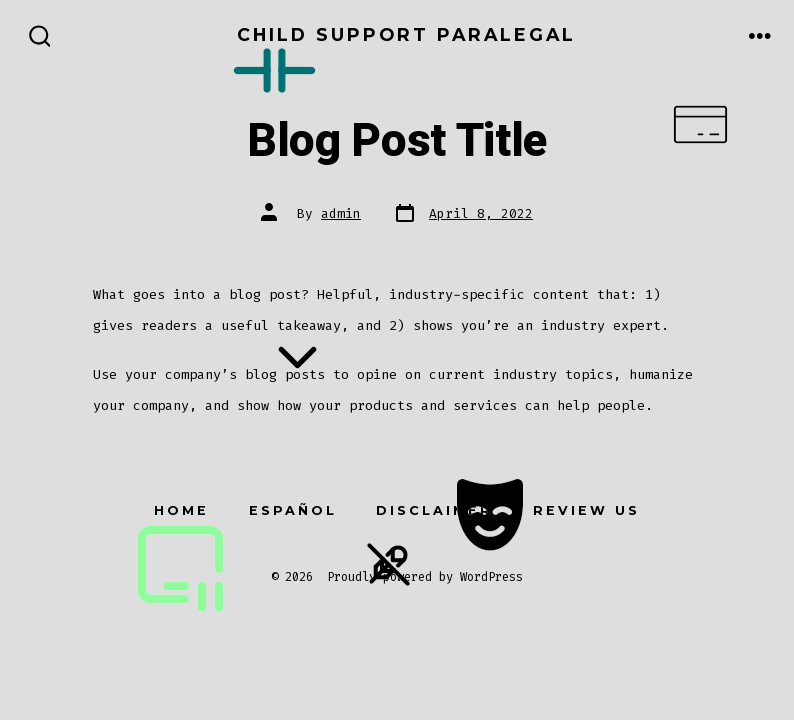 The image size is (794, 720). I want to click on capacitor component in a circuit diagram, so click(274, 70).